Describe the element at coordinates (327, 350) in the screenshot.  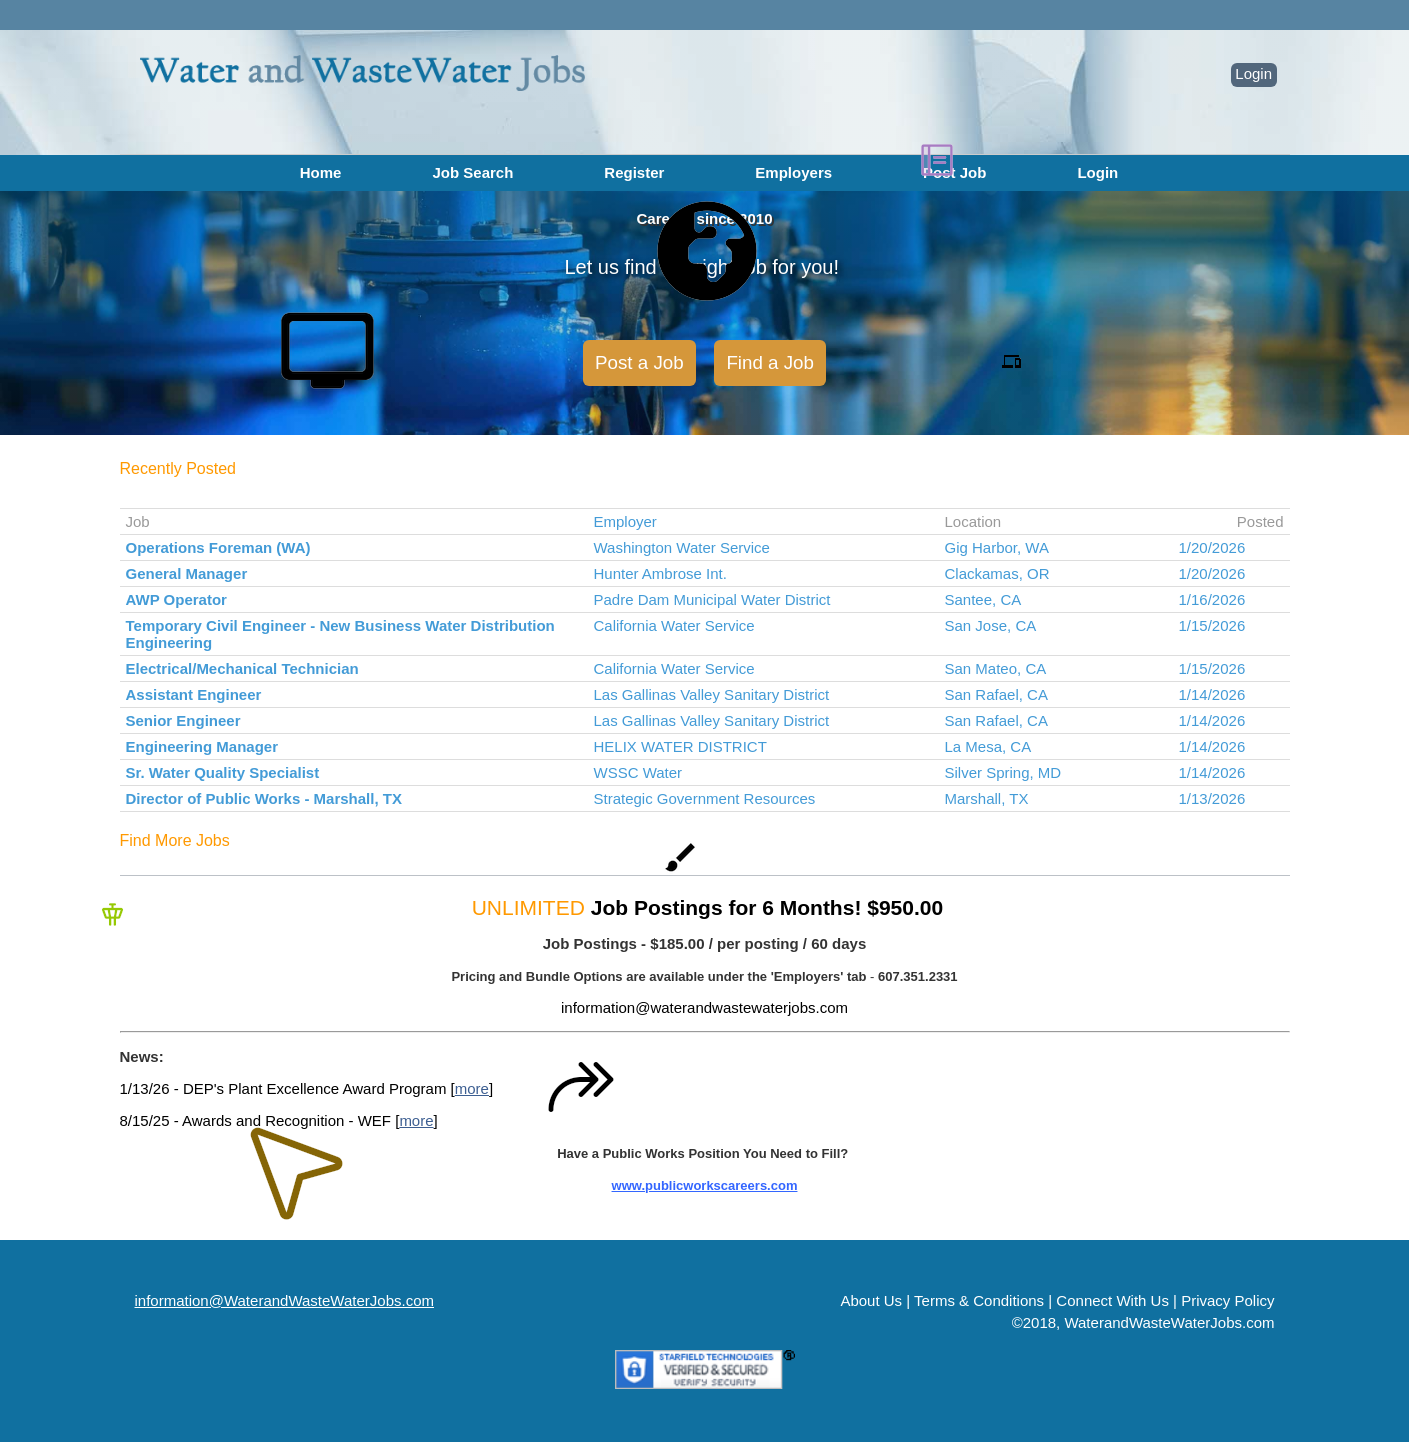
I see `access personal video or screen sharing` at that location.